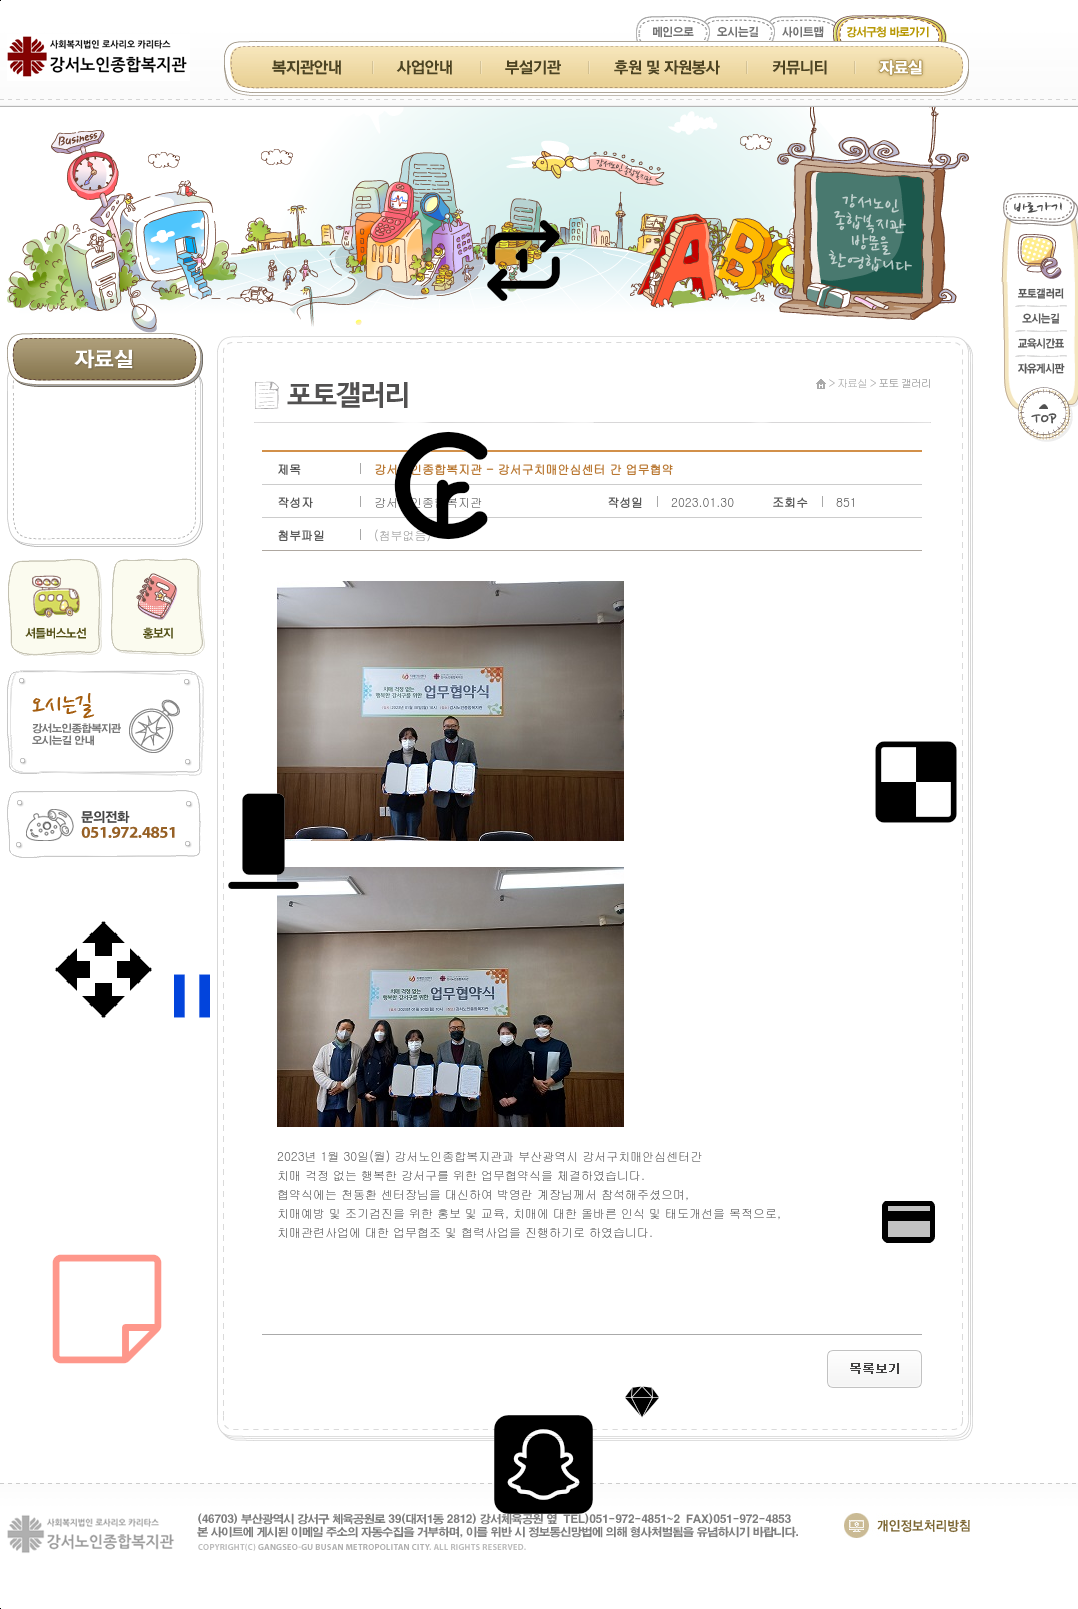 The image size is (1078, 1609). What do you see at coordinates (908, 1221) in the screenshot?
I see `manage payment methods` at bounding box center [908, 1221].